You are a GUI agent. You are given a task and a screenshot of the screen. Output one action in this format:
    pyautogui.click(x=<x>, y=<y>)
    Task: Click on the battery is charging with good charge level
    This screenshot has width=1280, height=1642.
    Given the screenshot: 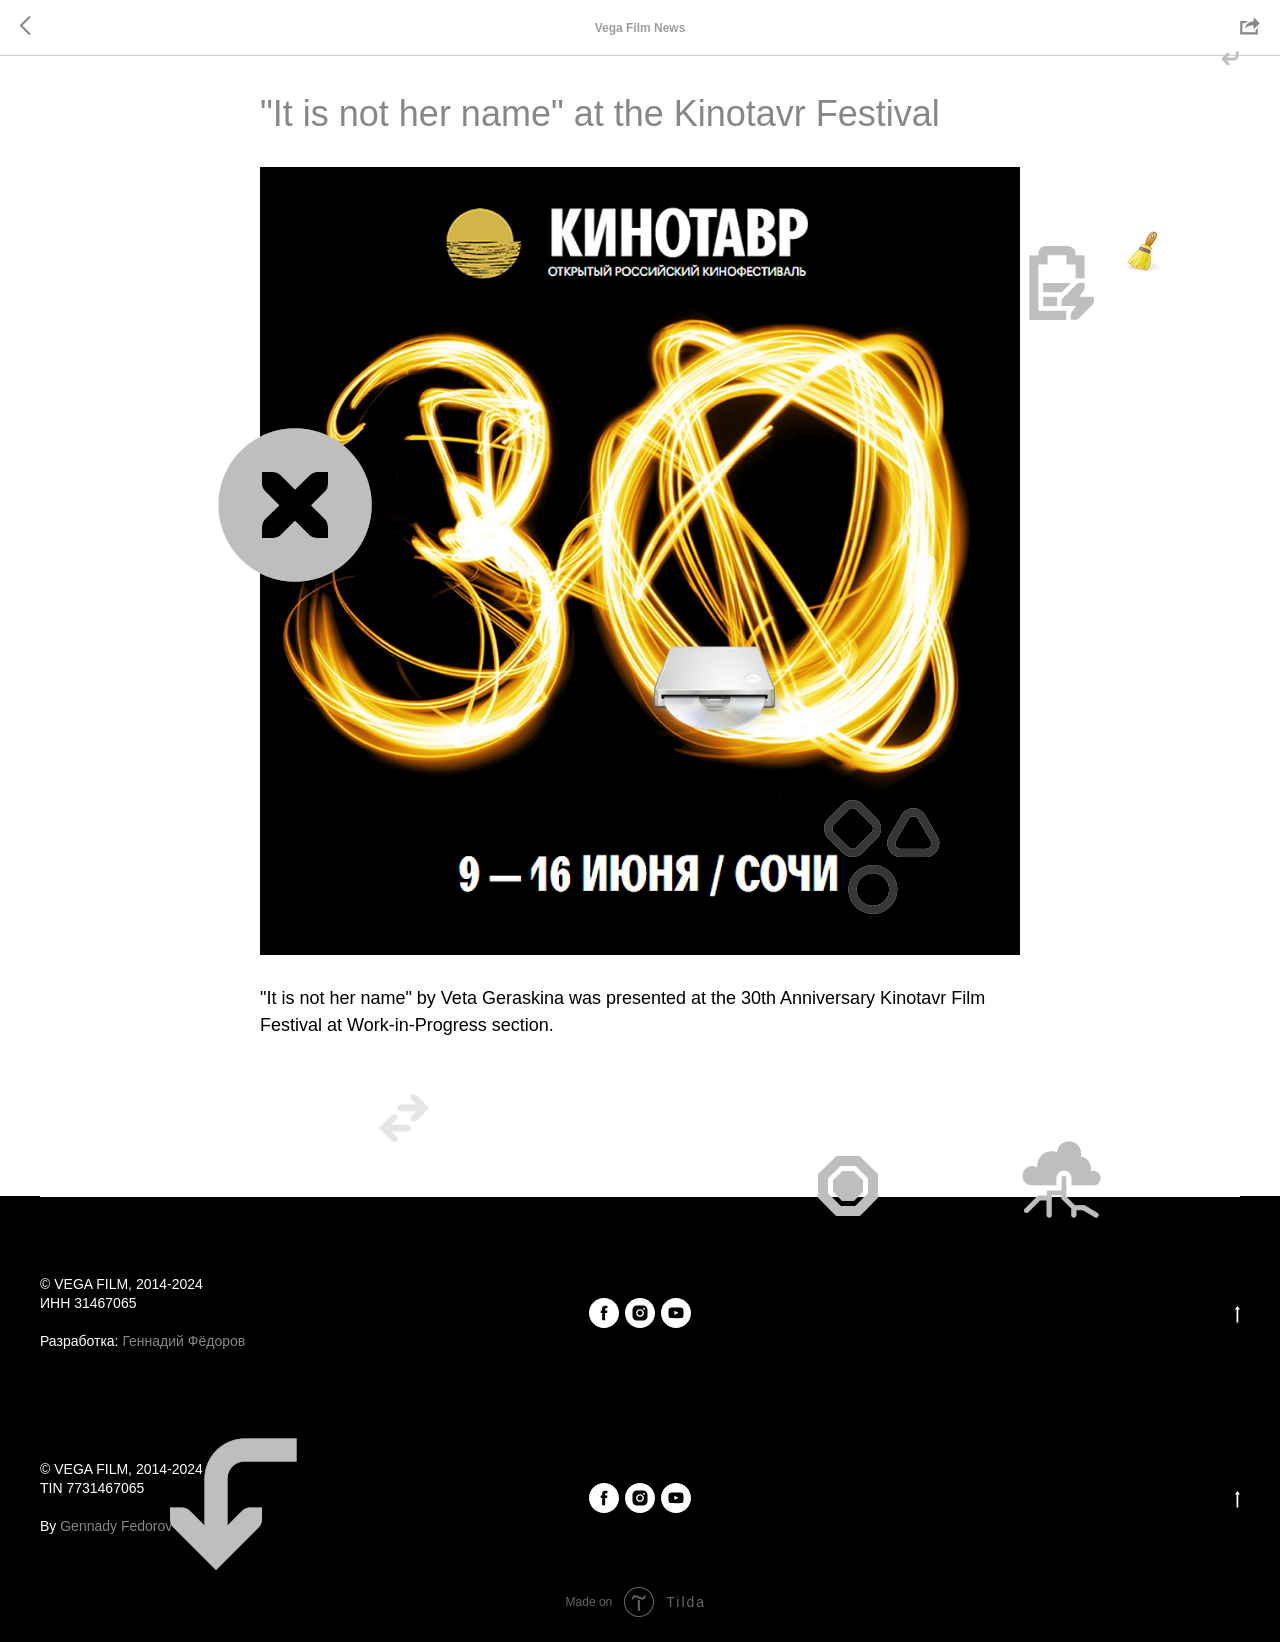 What is the action you would take?
    pyautogui.click(x=1057, y=283)
    